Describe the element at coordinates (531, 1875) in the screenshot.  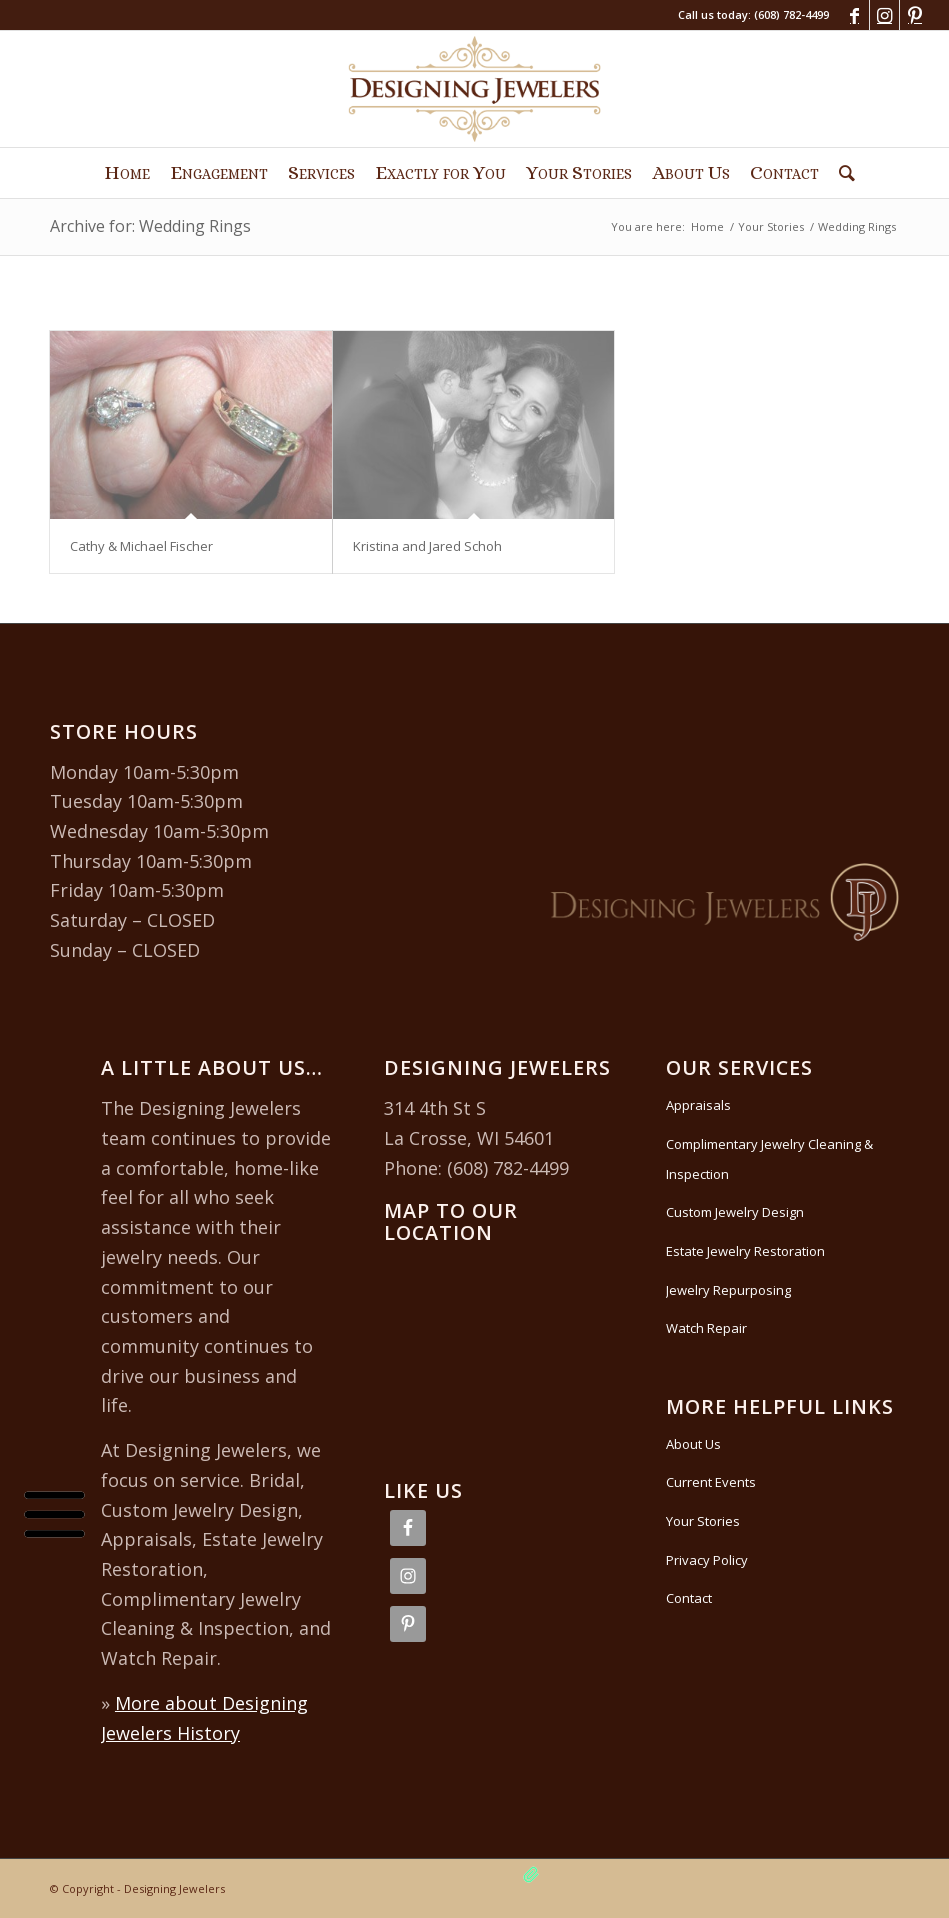
I see `attach a file to your message` at that location.